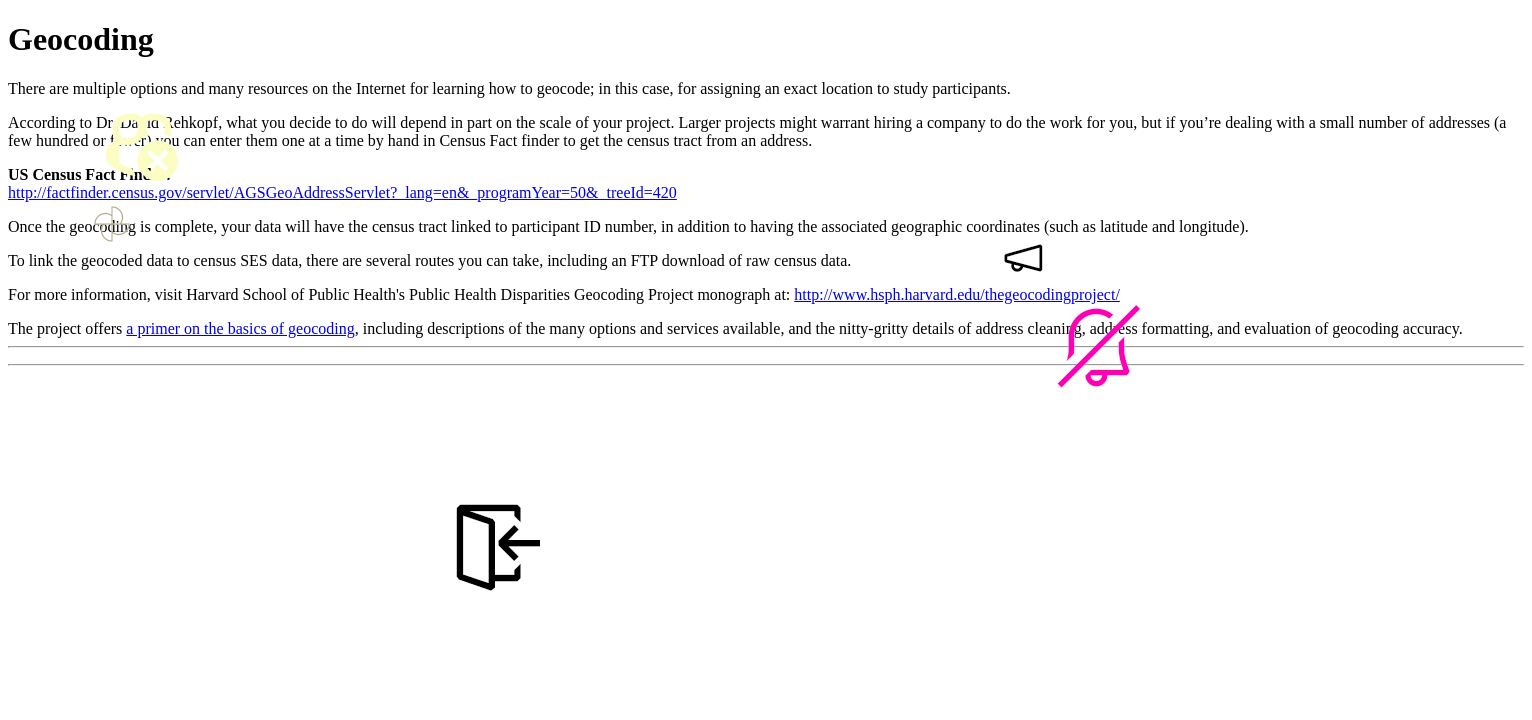 This screenshot has height=720, width=1532. Describe the element at coordinates (112, 224) in the screenshot. I see `open google photos app` at that location.